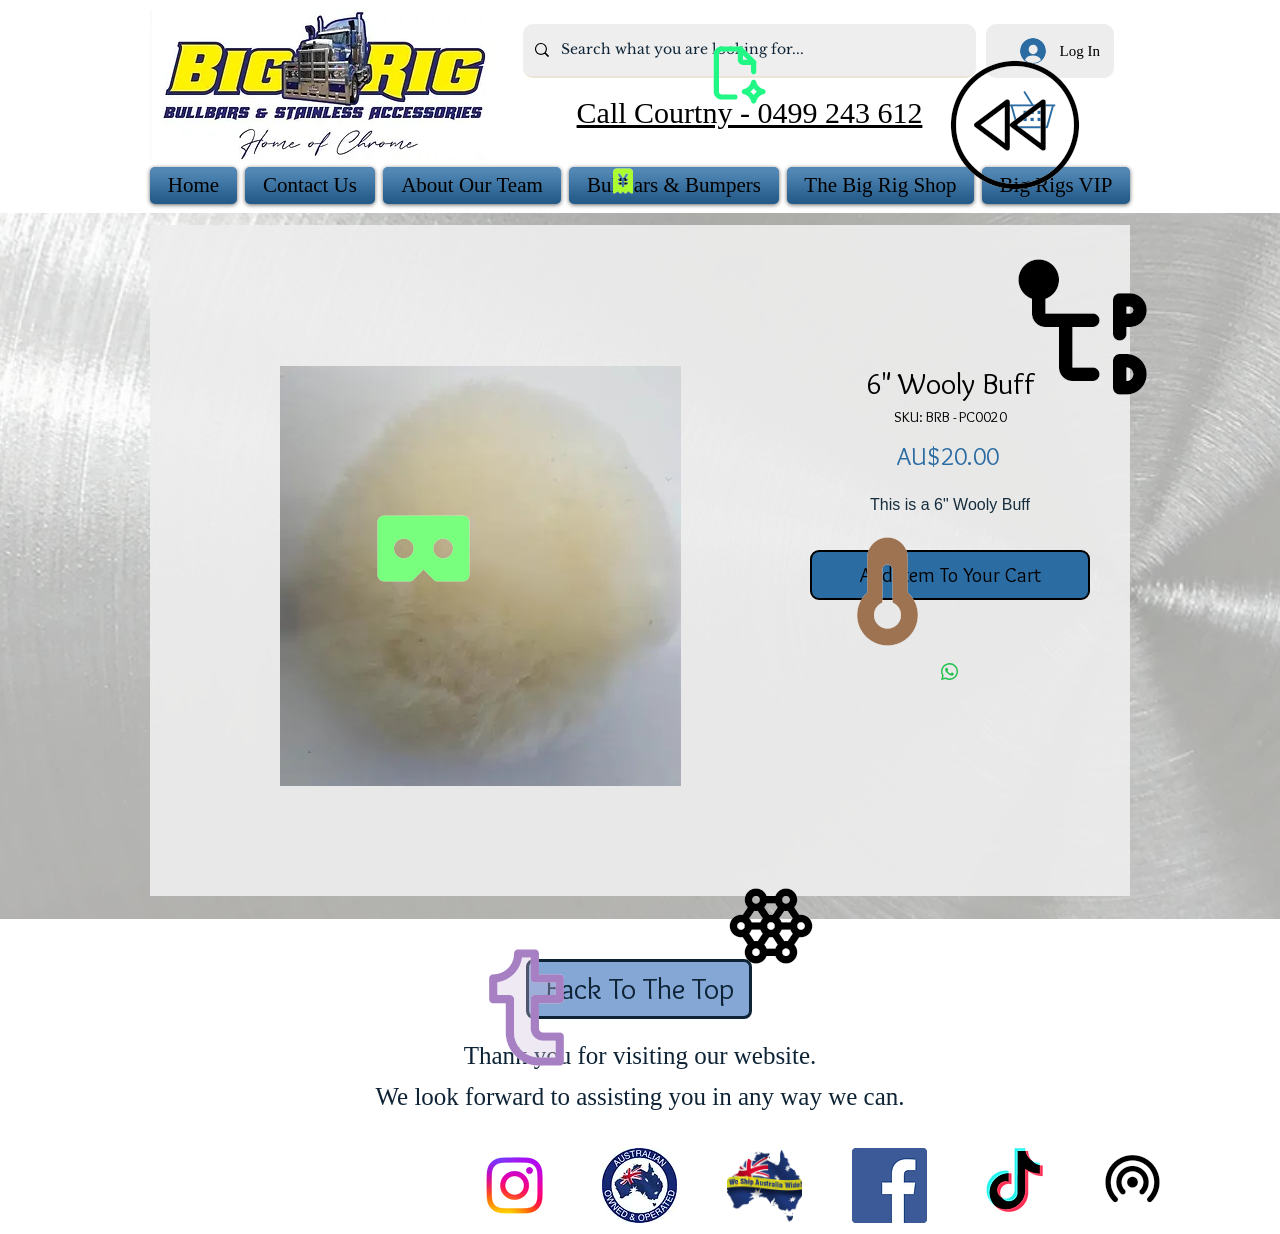  What do you see at coordinates (423, 548) in the screenshot?
I see `launch google cardboard VR experience` at bounding box center [423, 548].